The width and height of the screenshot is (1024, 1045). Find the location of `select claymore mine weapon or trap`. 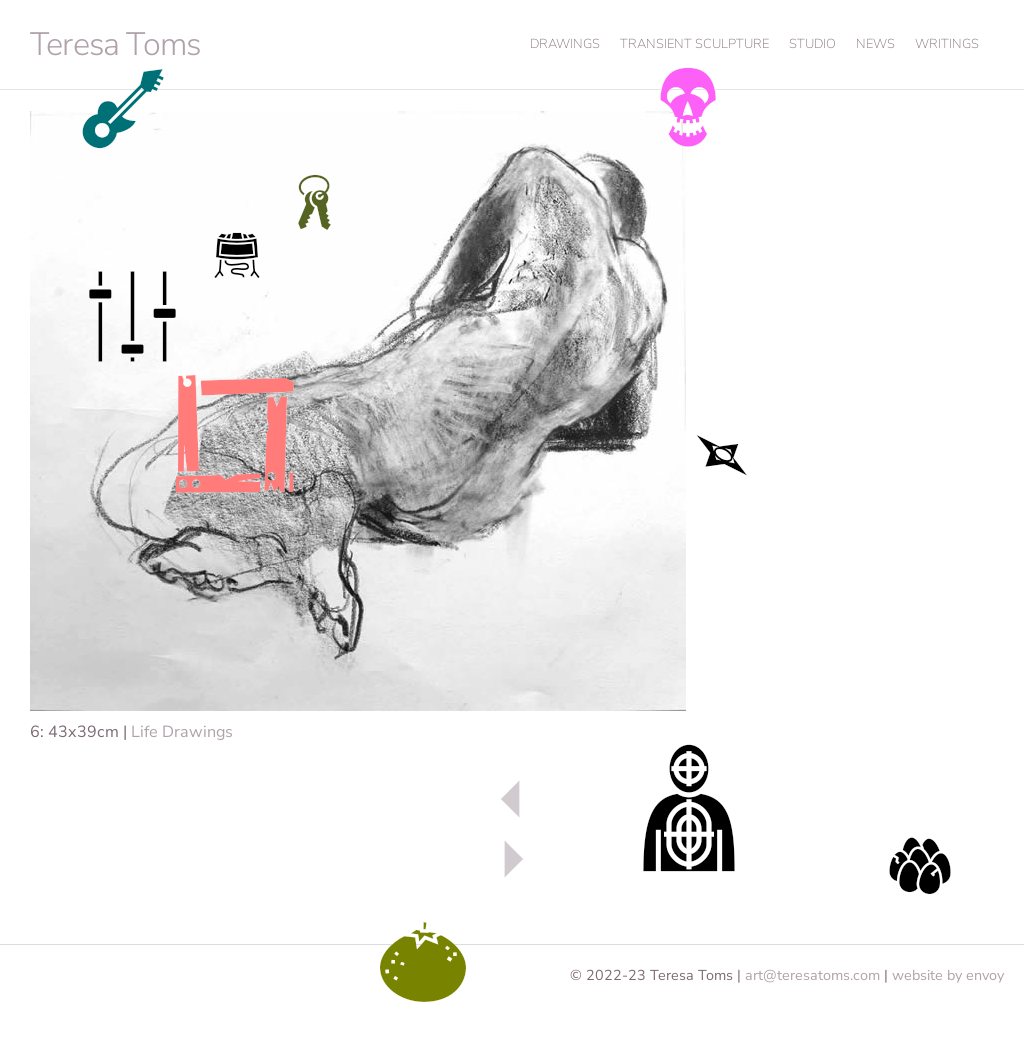

select claymore mine weapon or trap is located at coordinates (237, 255).